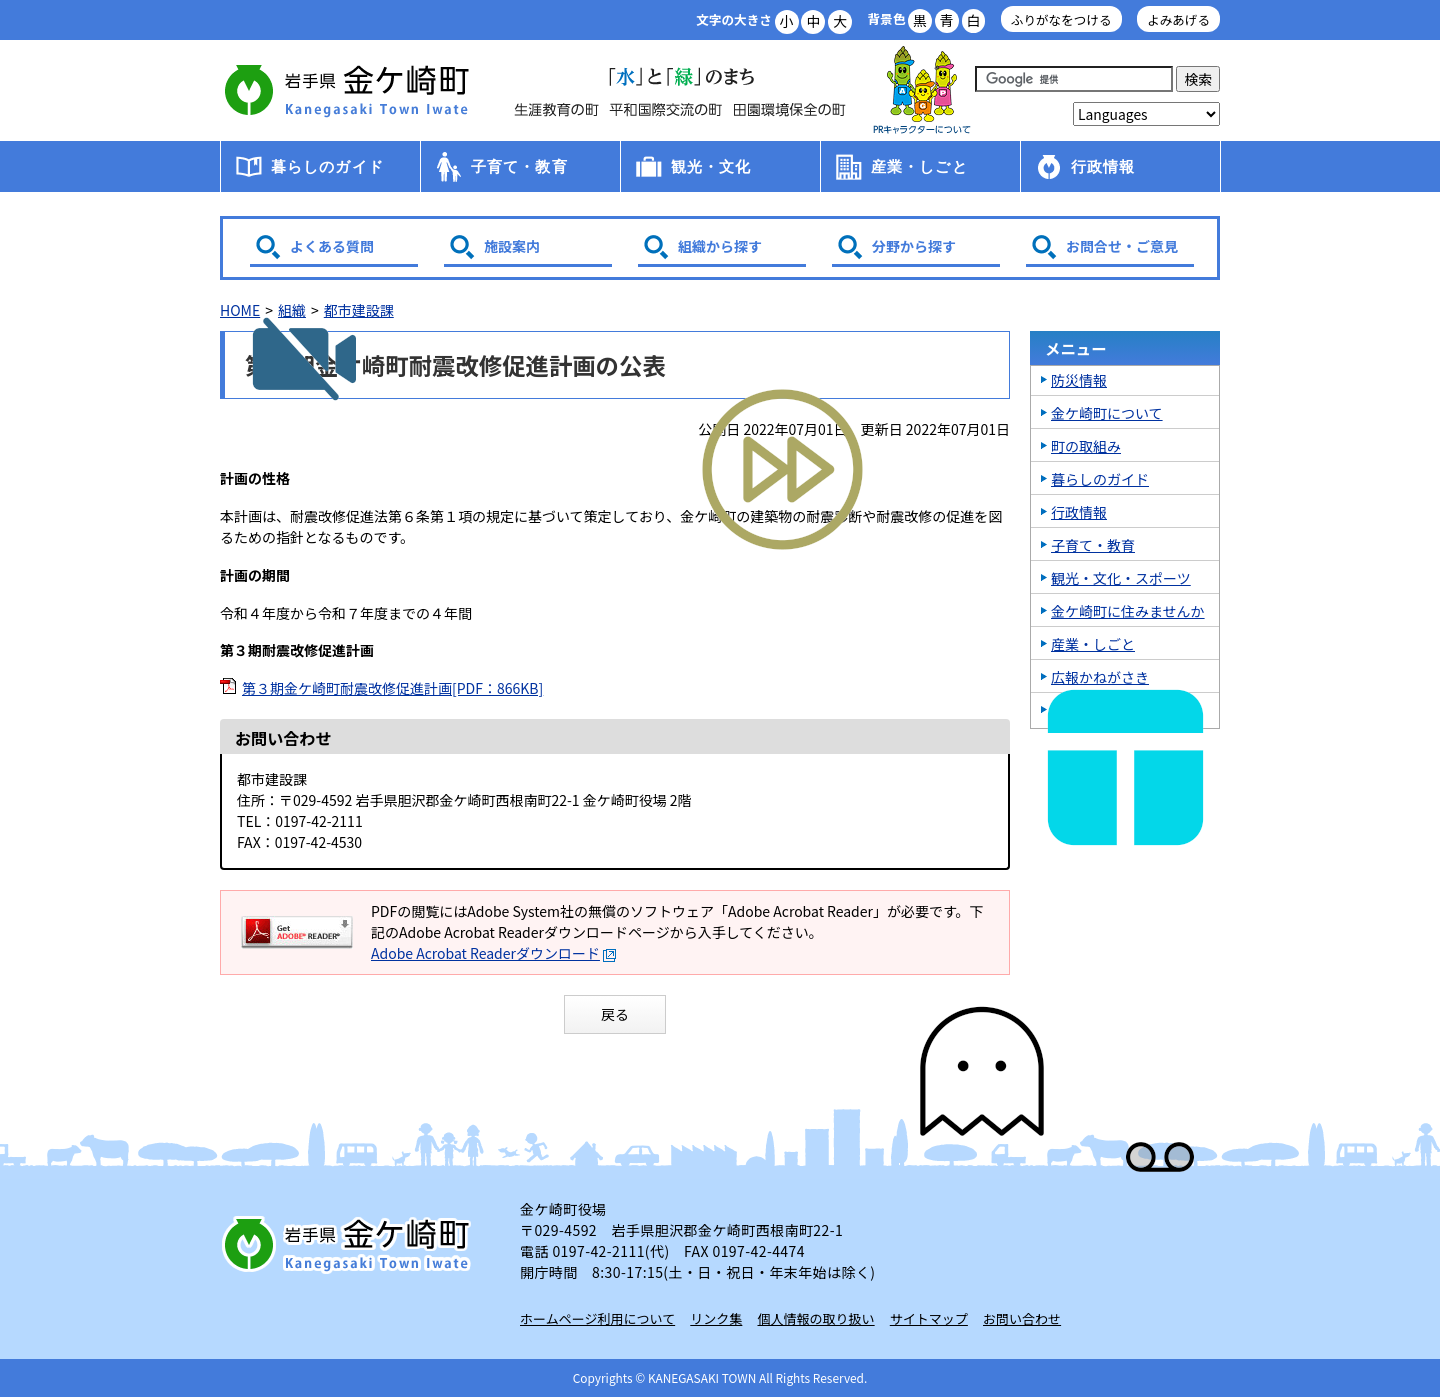 The image size is (1440, 1397). What do you see at coordinates (982, 1074) in the screenshot?
I see `toggle ghost mode or invisible status` at bounding box center [982, 1074].